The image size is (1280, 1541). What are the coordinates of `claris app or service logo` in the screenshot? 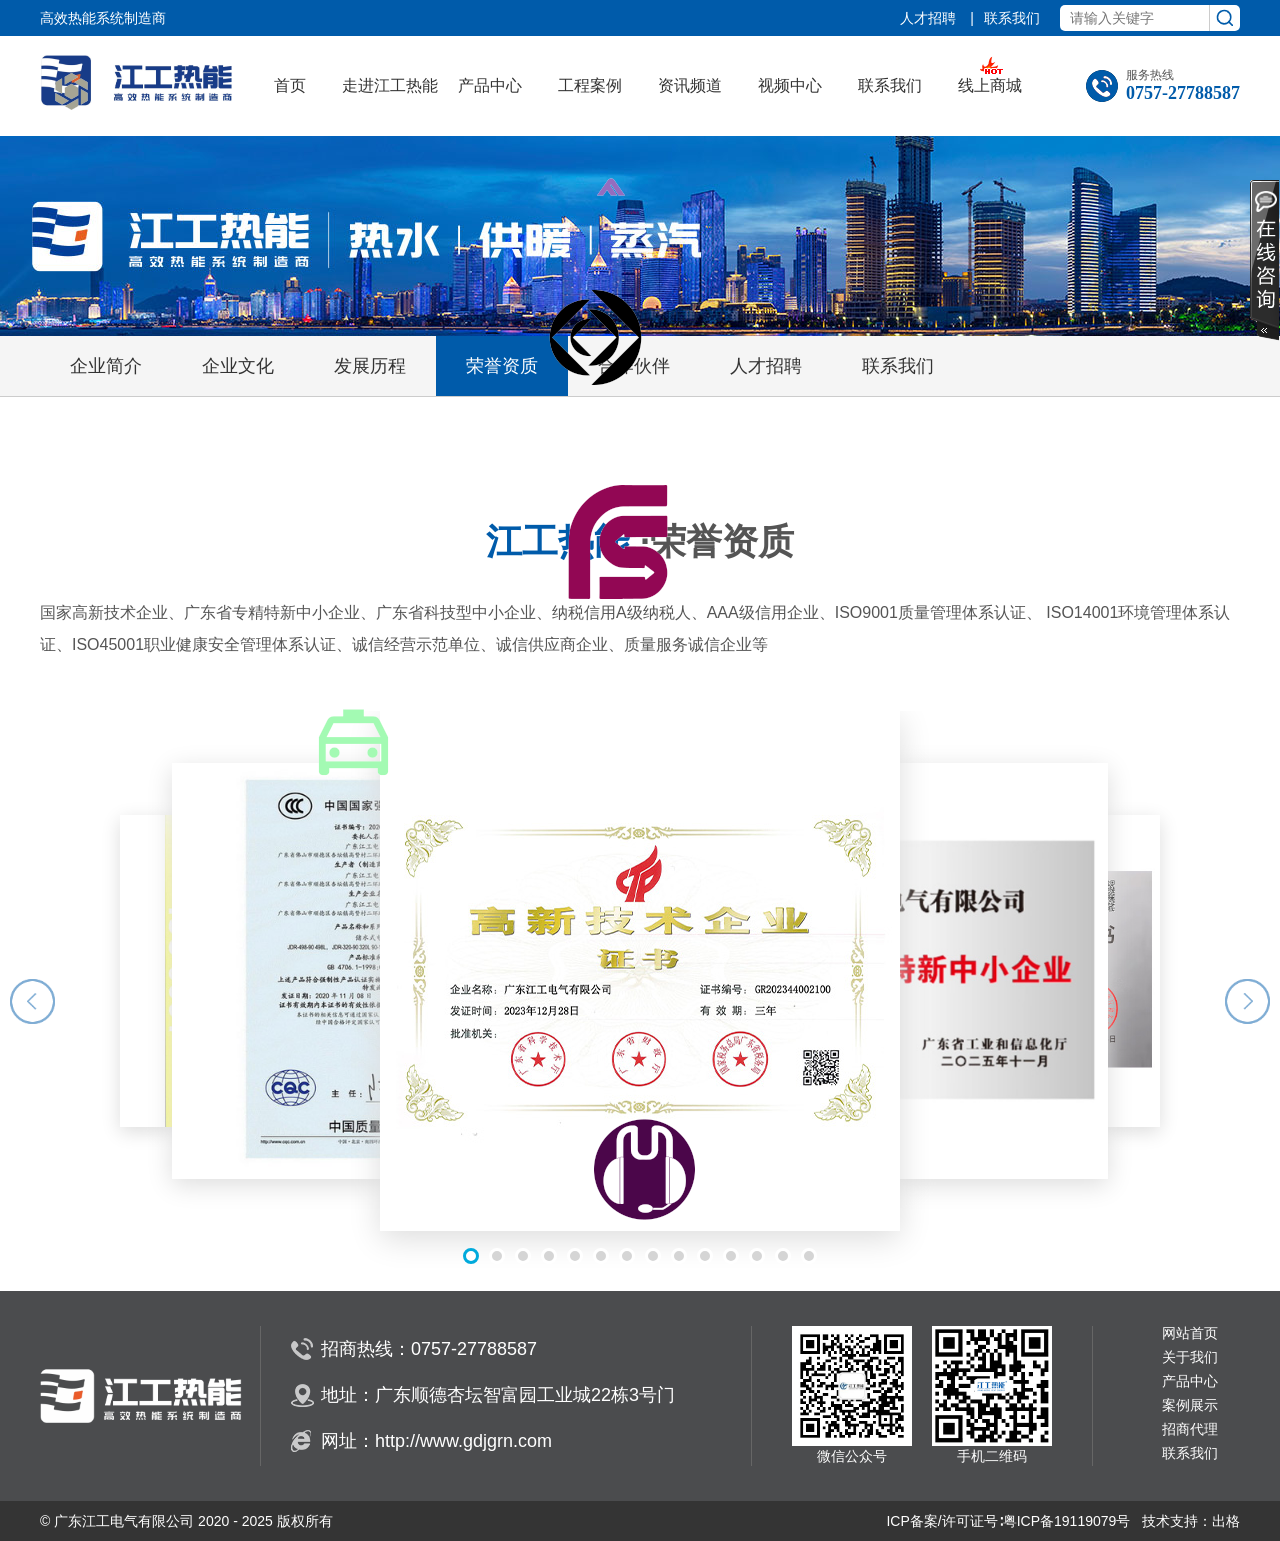 It's located at (595, 337).